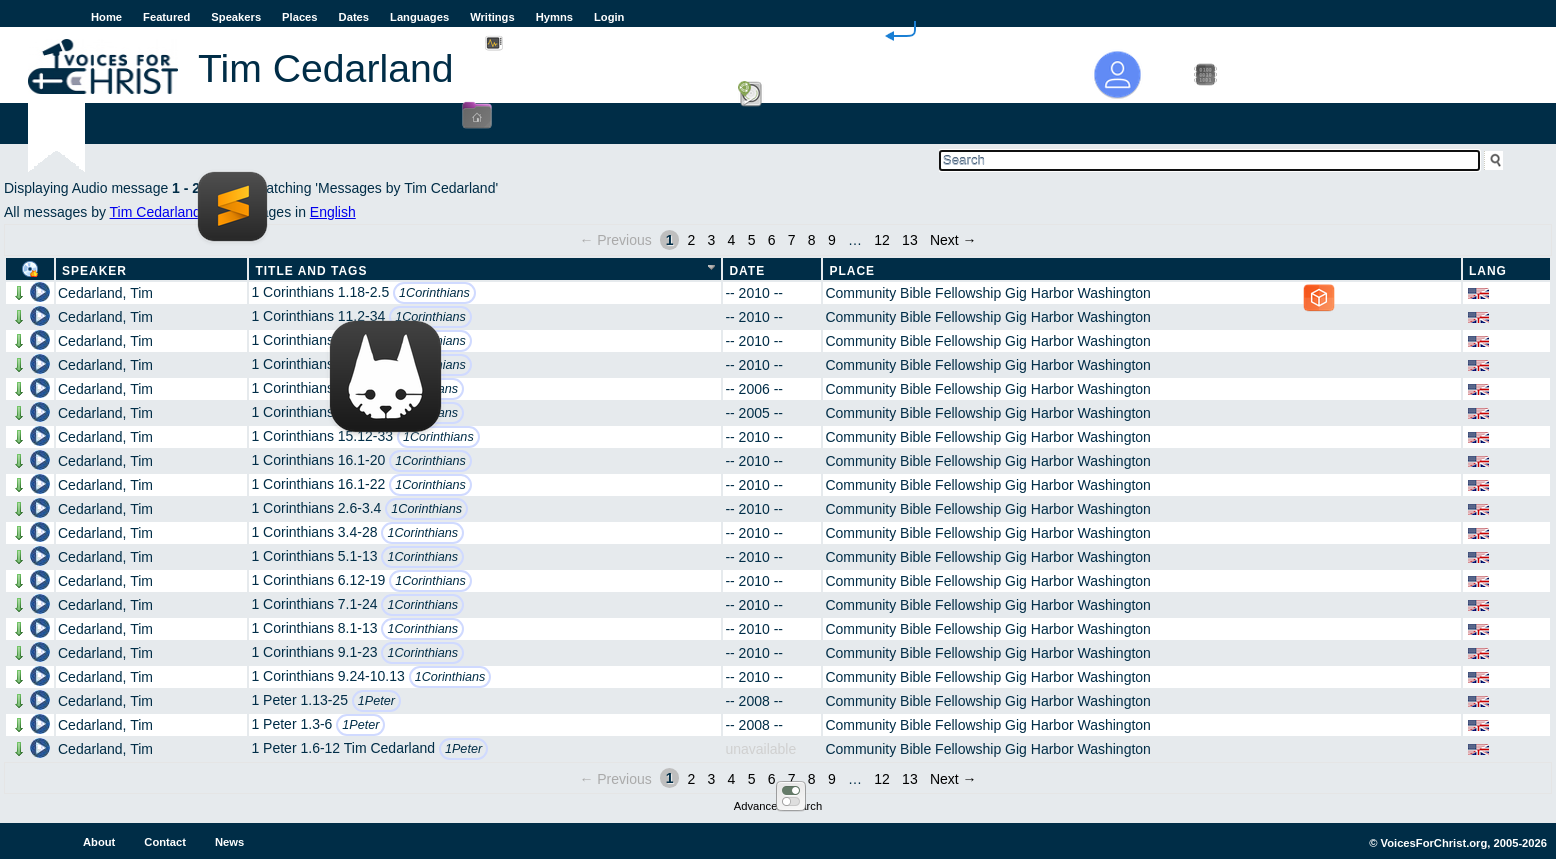 Image resolution: width=1556 pixels, height=859 pixels. Describe the element at coordinates (791, 796) in the screenshot. I see `open system settings or preferences` at that location.